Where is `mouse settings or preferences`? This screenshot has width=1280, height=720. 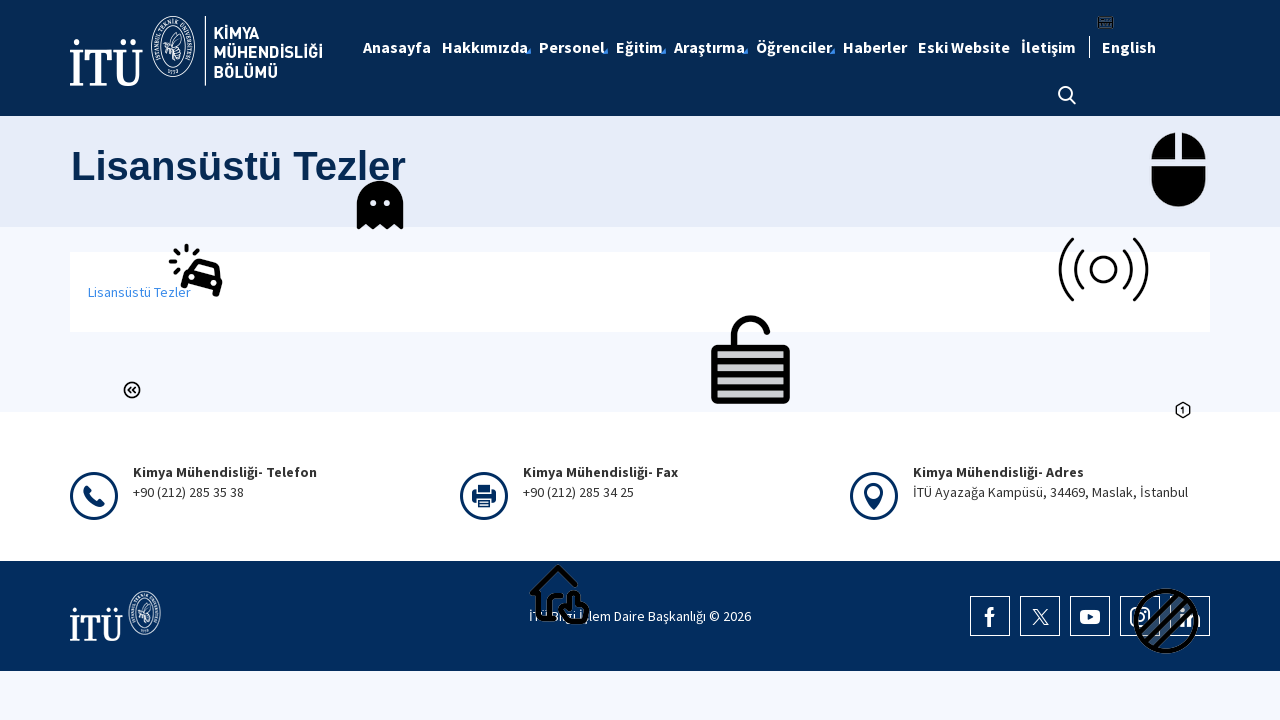
mouse settings or preferences is located at coordinates (1178, 169).